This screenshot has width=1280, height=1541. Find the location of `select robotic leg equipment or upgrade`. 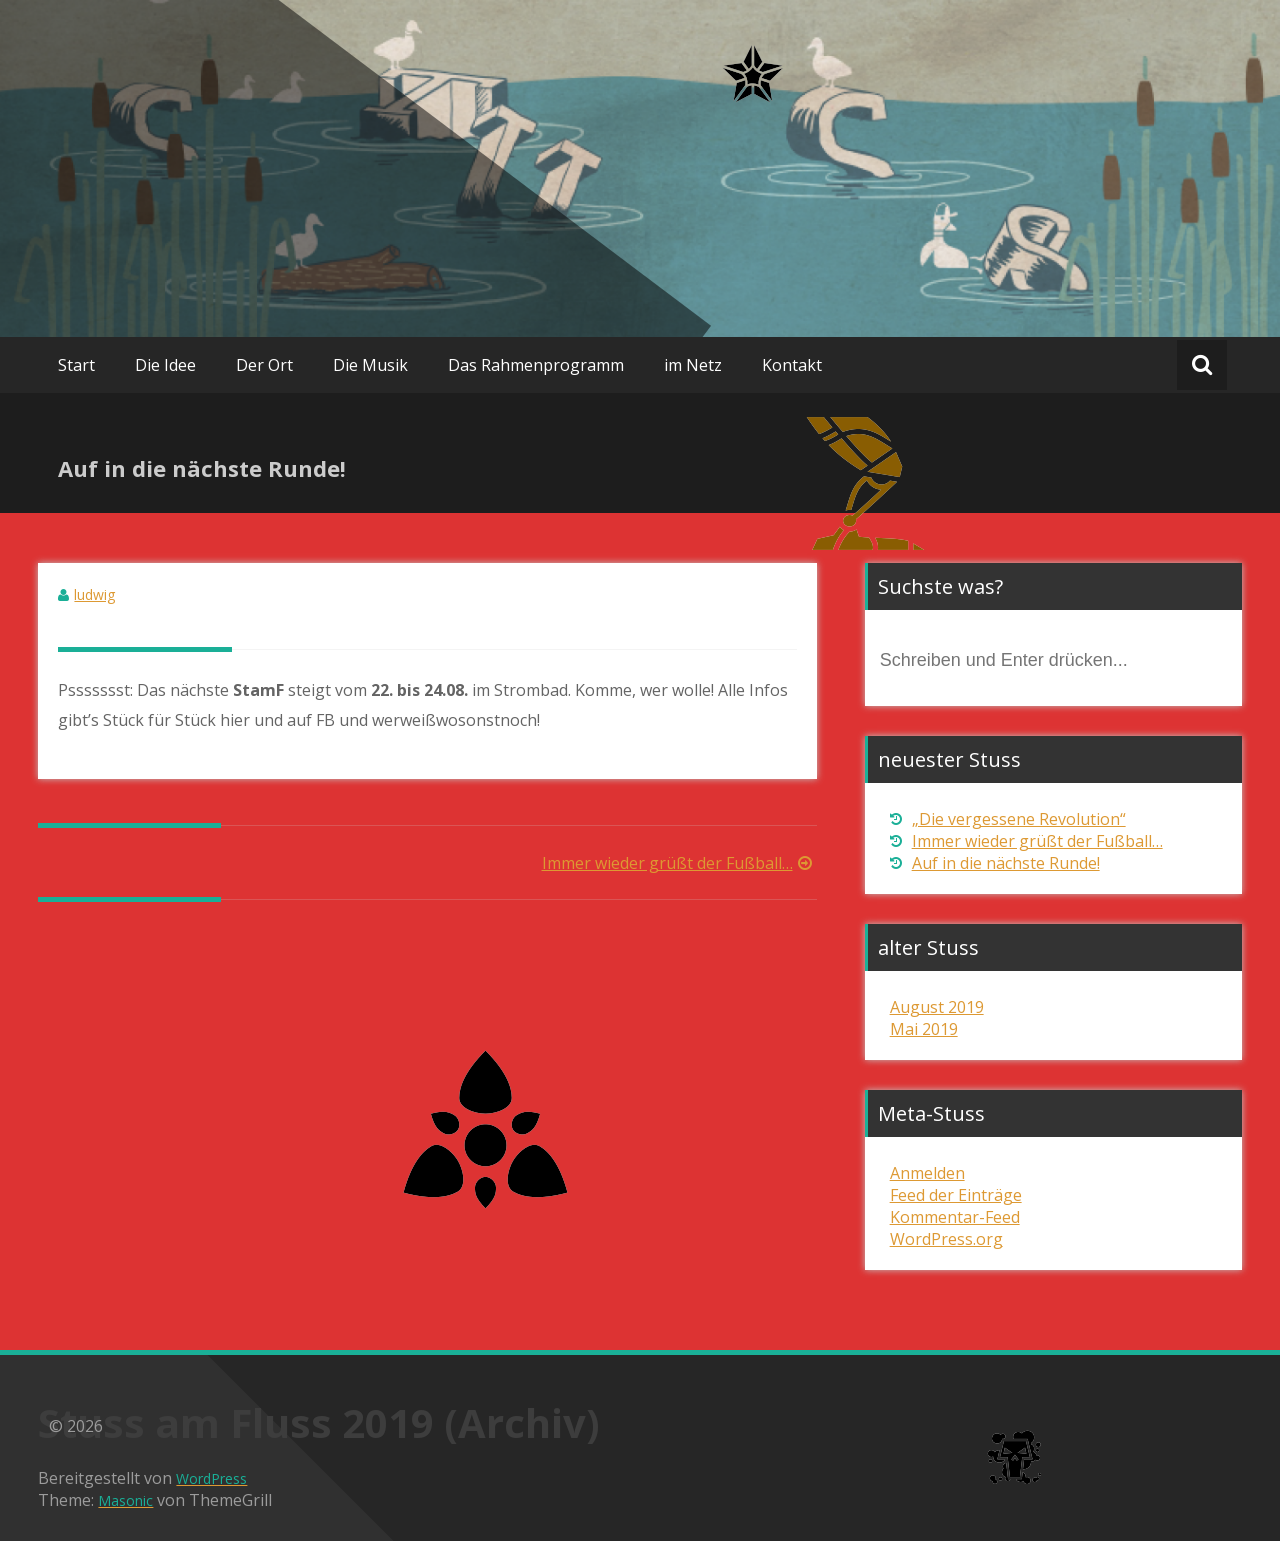

select robotic leg equipment or upgrade is located at coordinates (865, 484).